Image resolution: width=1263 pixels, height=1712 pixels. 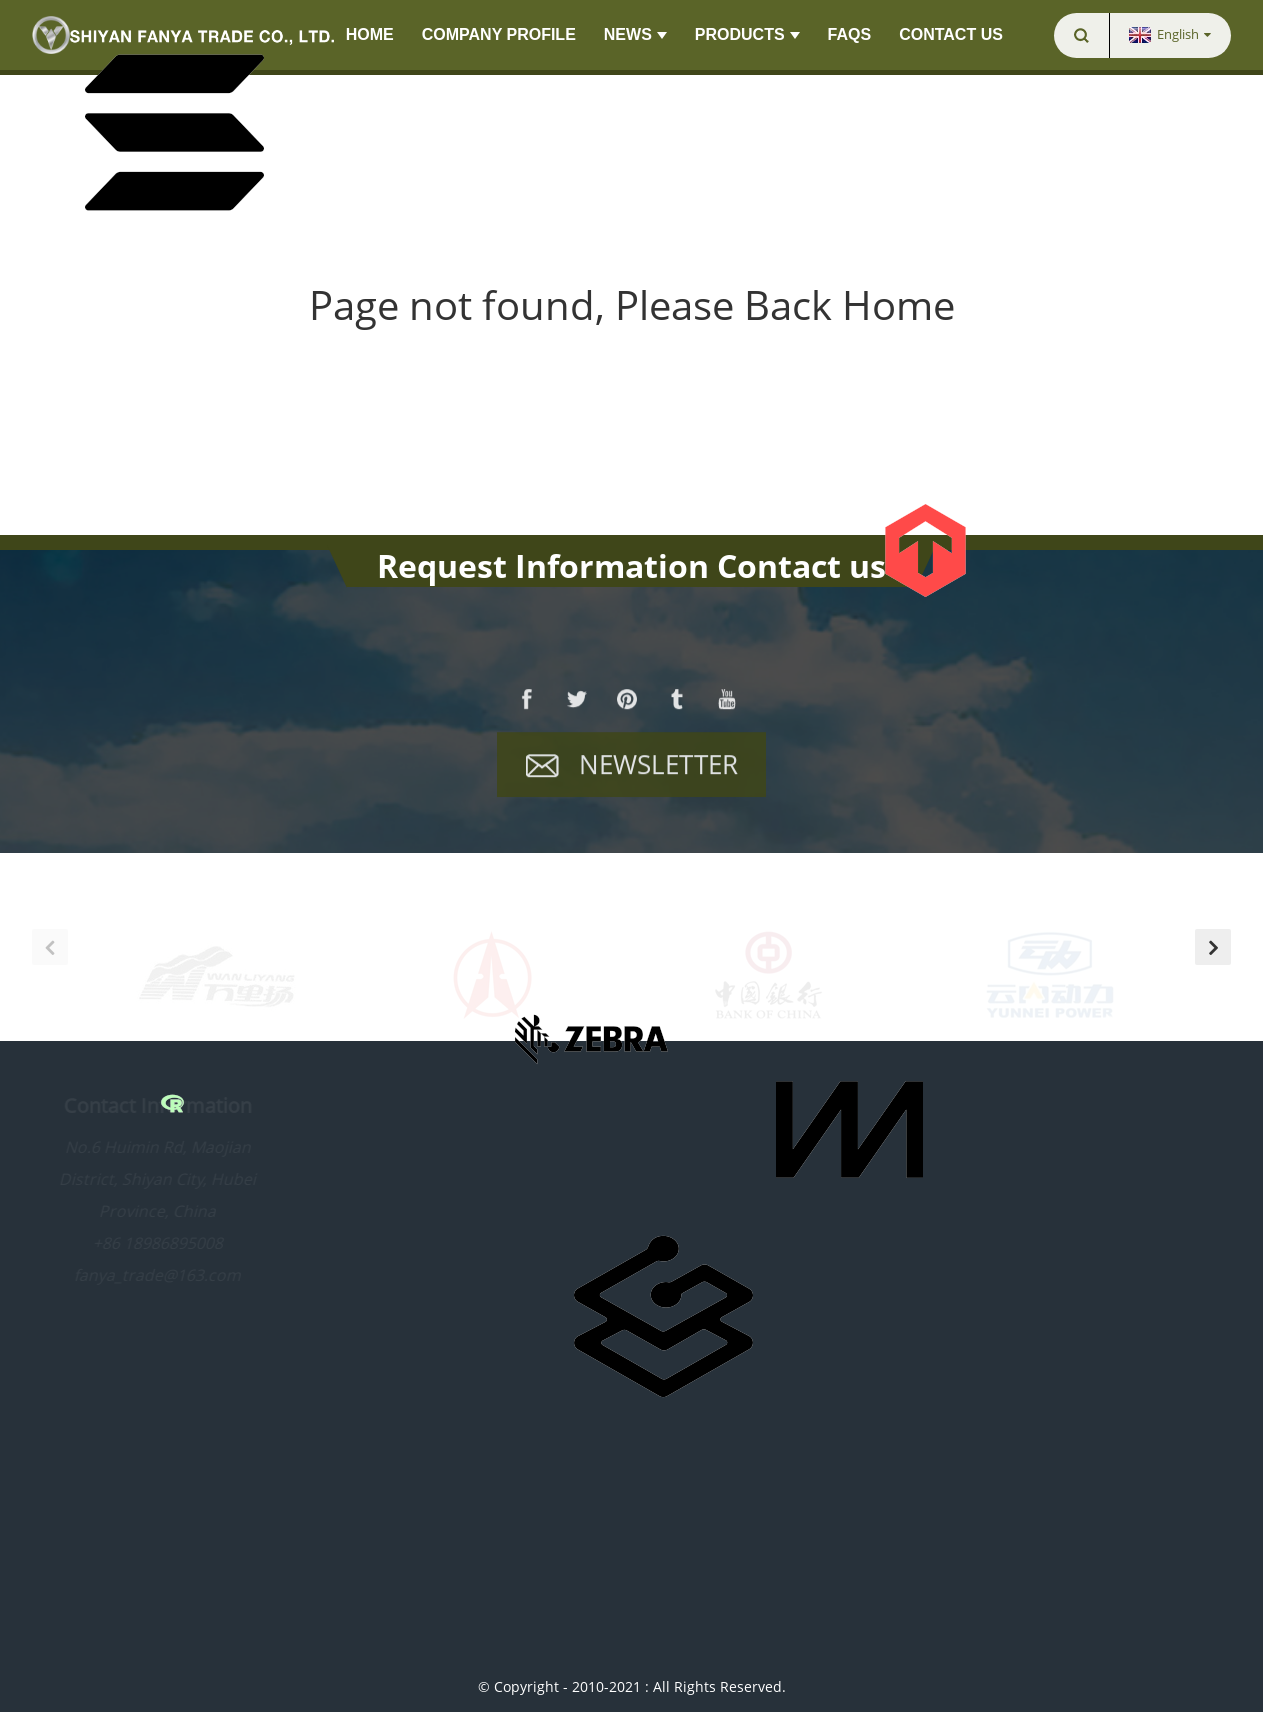 What do you see at coordinates (925, 550) in the screenshot?
I see `open checkmk monitoring dashboard` at bounding box center [925, 550].